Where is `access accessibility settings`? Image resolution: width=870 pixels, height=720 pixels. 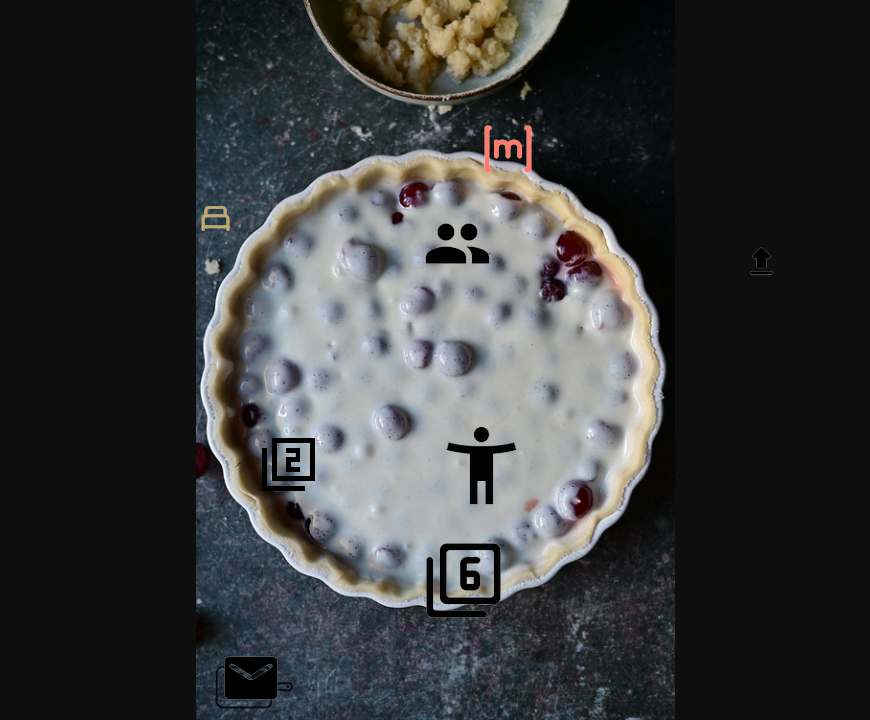
access accessibility settings is located at coordinates (481, 465).